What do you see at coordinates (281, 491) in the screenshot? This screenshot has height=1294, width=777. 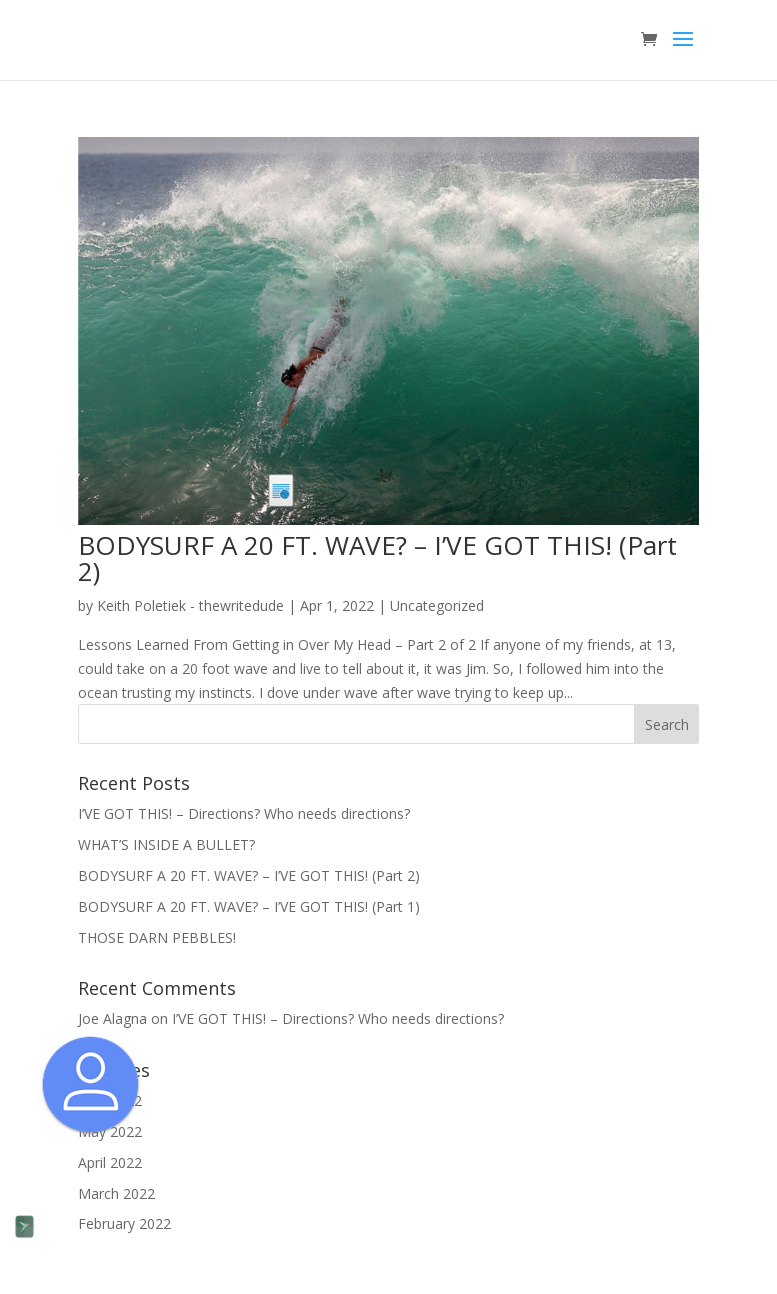 I see `a web template or HTML document file` at bounding box center [281, 491].